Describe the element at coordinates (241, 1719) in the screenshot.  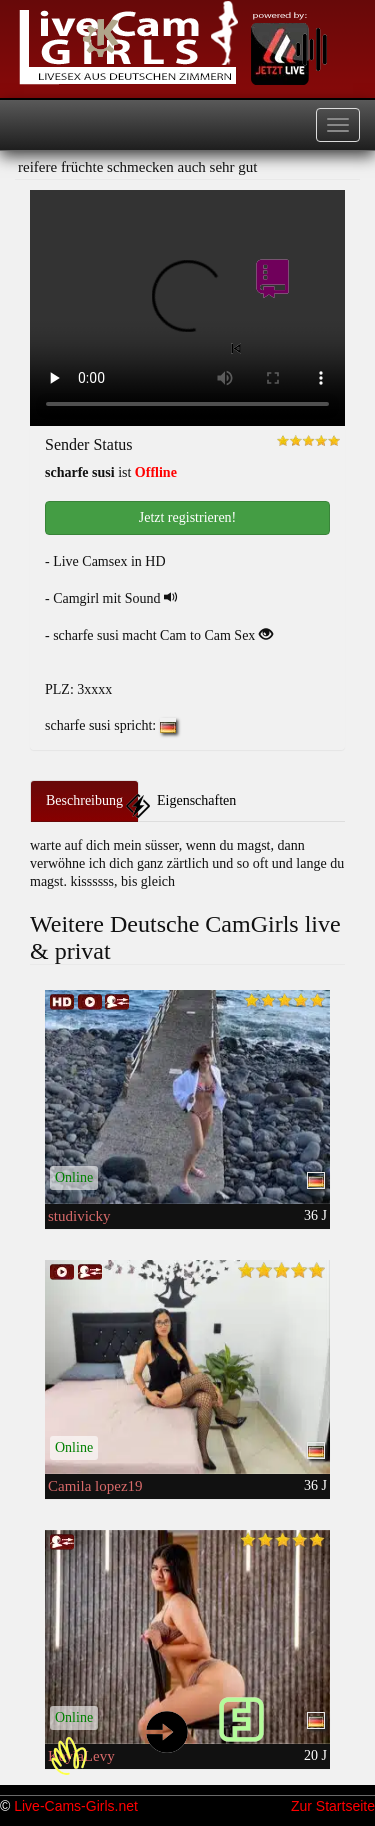
I see `open friendica social network` at that location.